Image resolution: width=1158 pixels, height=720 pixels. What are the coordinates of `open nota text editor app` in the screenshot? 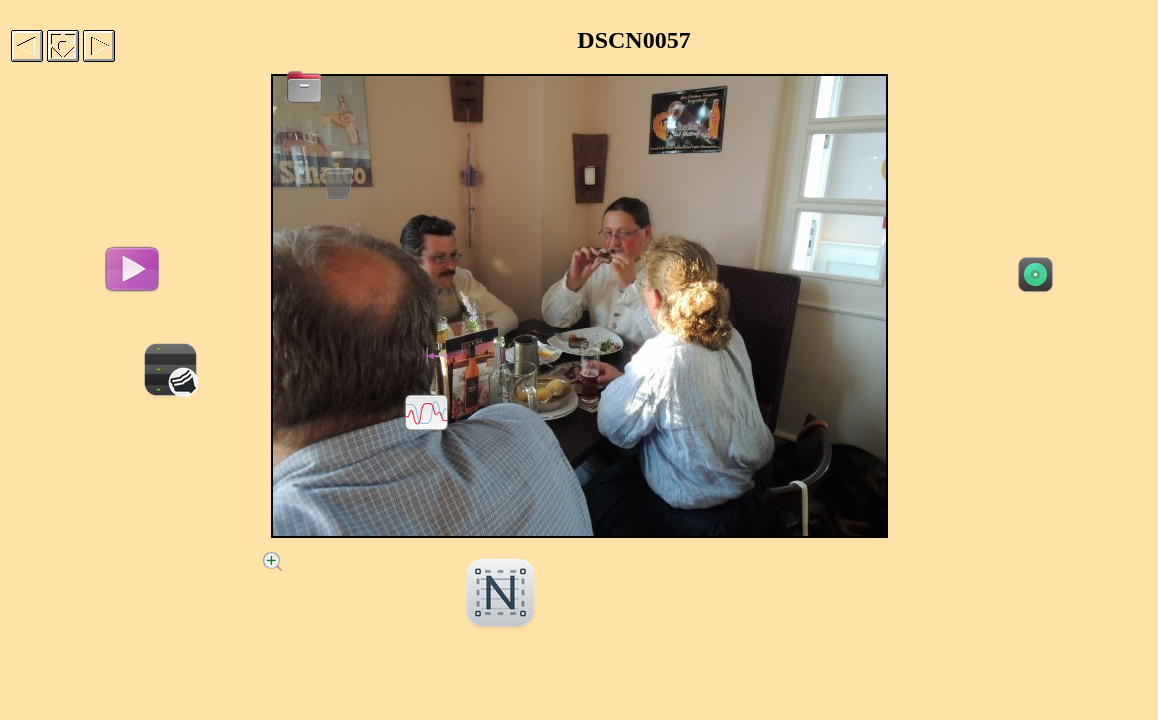 It's located at (500, 592).